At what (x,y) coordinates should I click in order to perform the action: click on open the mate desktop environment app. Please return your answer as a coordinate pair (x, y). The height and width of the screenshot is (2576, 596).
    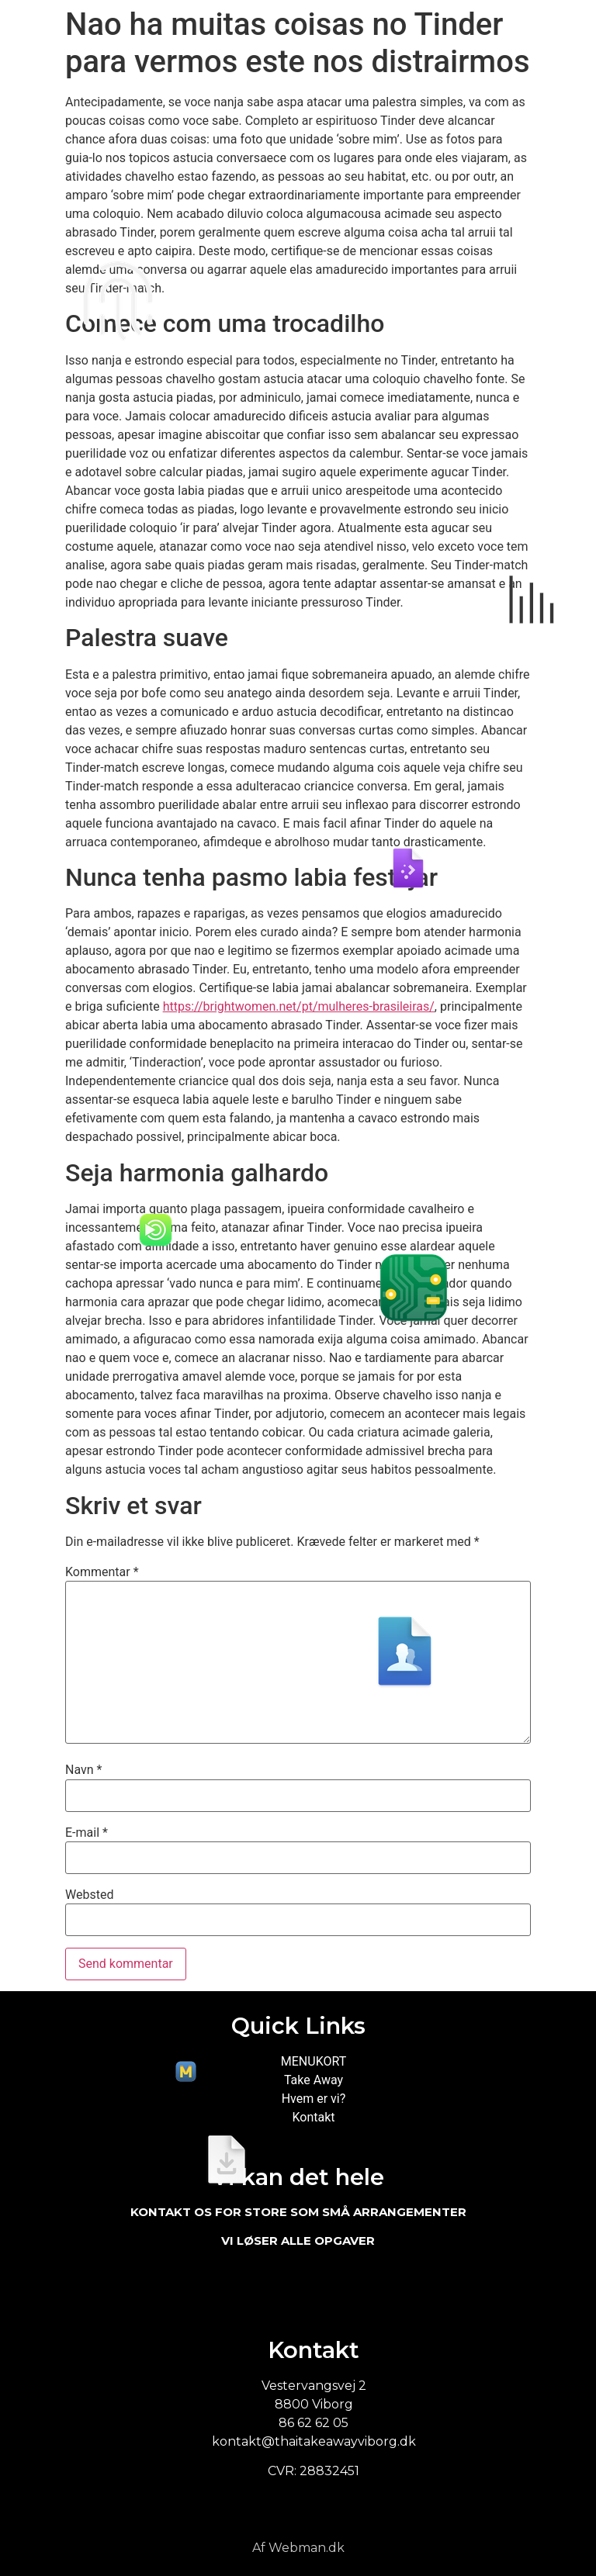
    Looking at the image, I should click on (155, 1229).